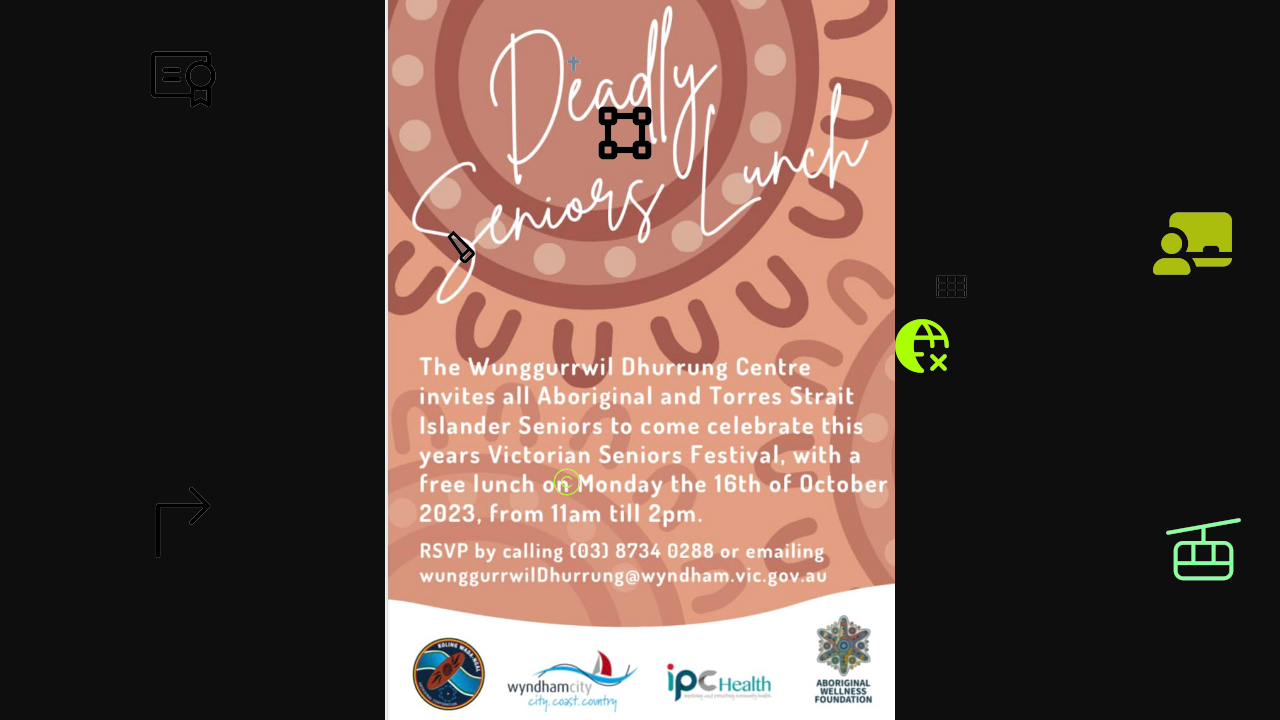 This screenshot has height=720, width=1280. What do you see at coordinates (461, 247) in the screenshot?
I see `find carpentry or woodworking services` at bounding box center [461, 247].